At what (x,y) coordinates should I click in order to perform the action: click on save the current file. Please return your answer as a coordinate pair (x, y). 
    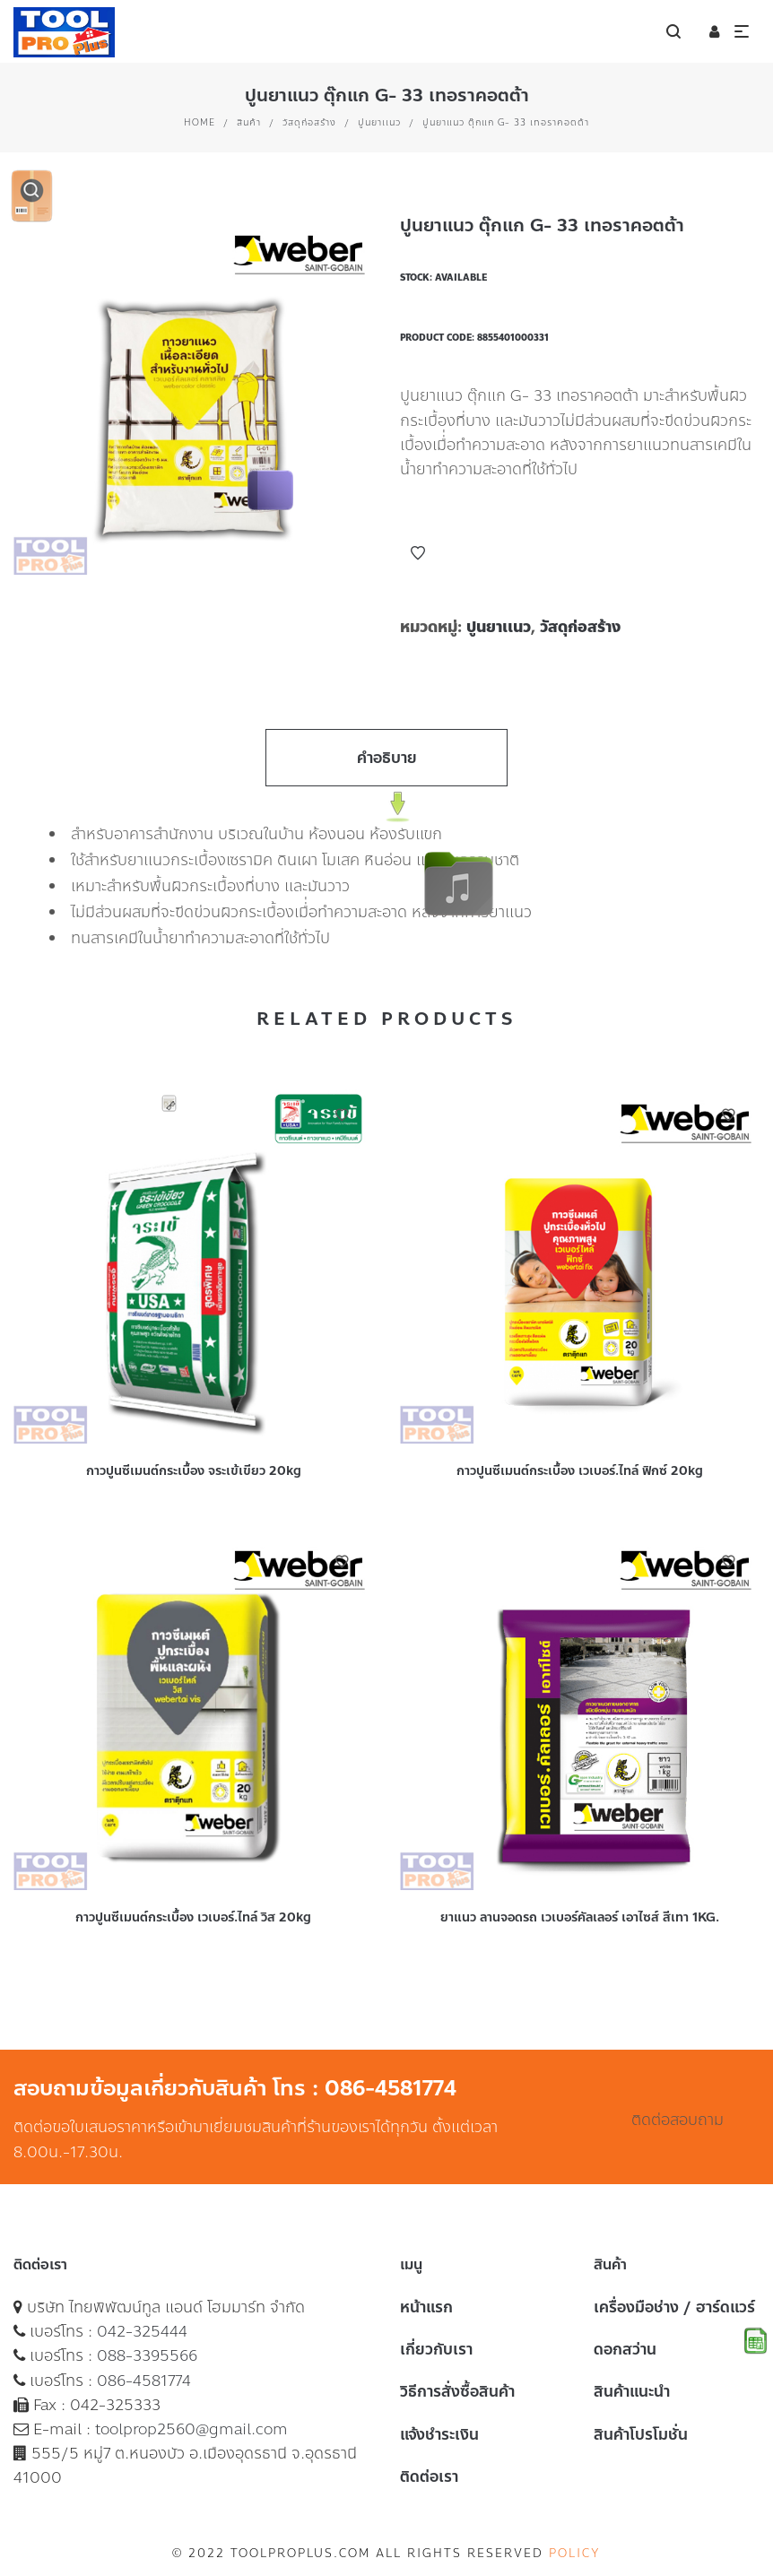
    Looking at the image, I should click on (397, 803).